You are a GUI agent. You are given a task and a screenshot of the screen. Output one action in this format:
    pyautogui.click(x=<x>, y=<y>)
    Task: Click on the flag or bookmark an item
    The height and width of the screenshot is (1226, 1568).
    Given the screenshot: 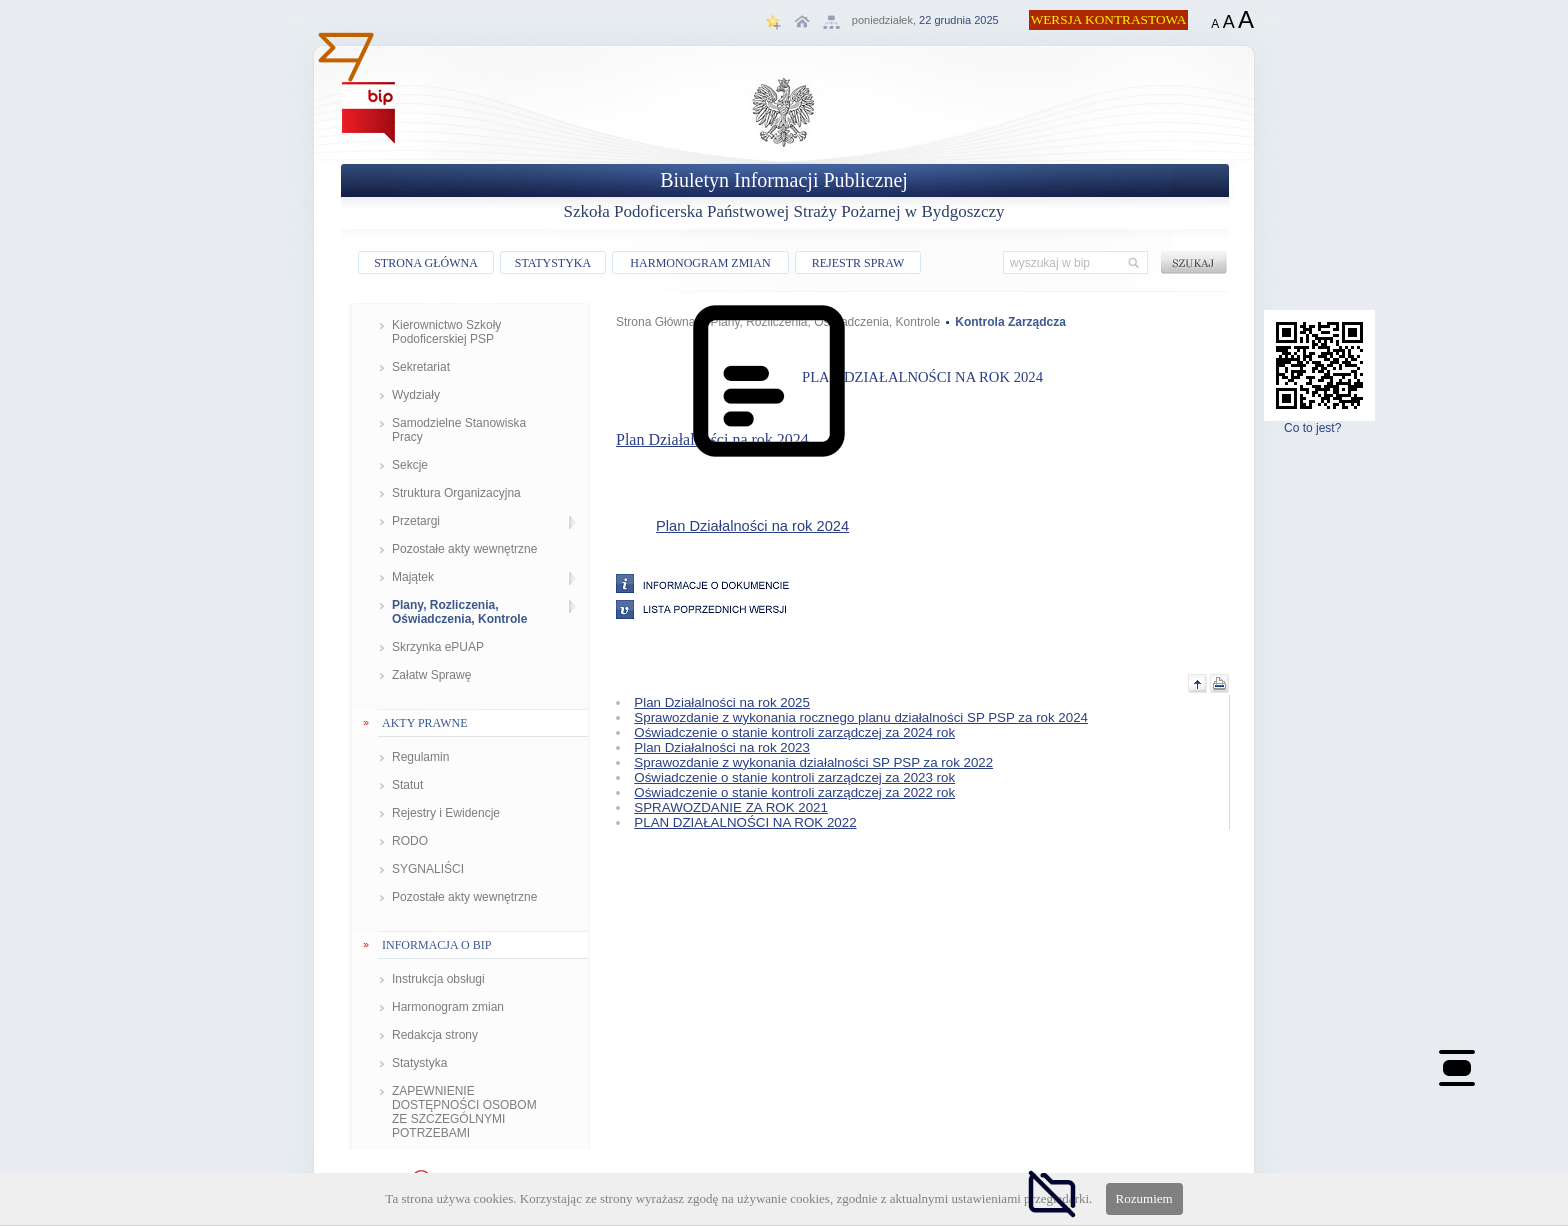 What is the action you would take?
    pyautogui.click(x=344, y=54)
    